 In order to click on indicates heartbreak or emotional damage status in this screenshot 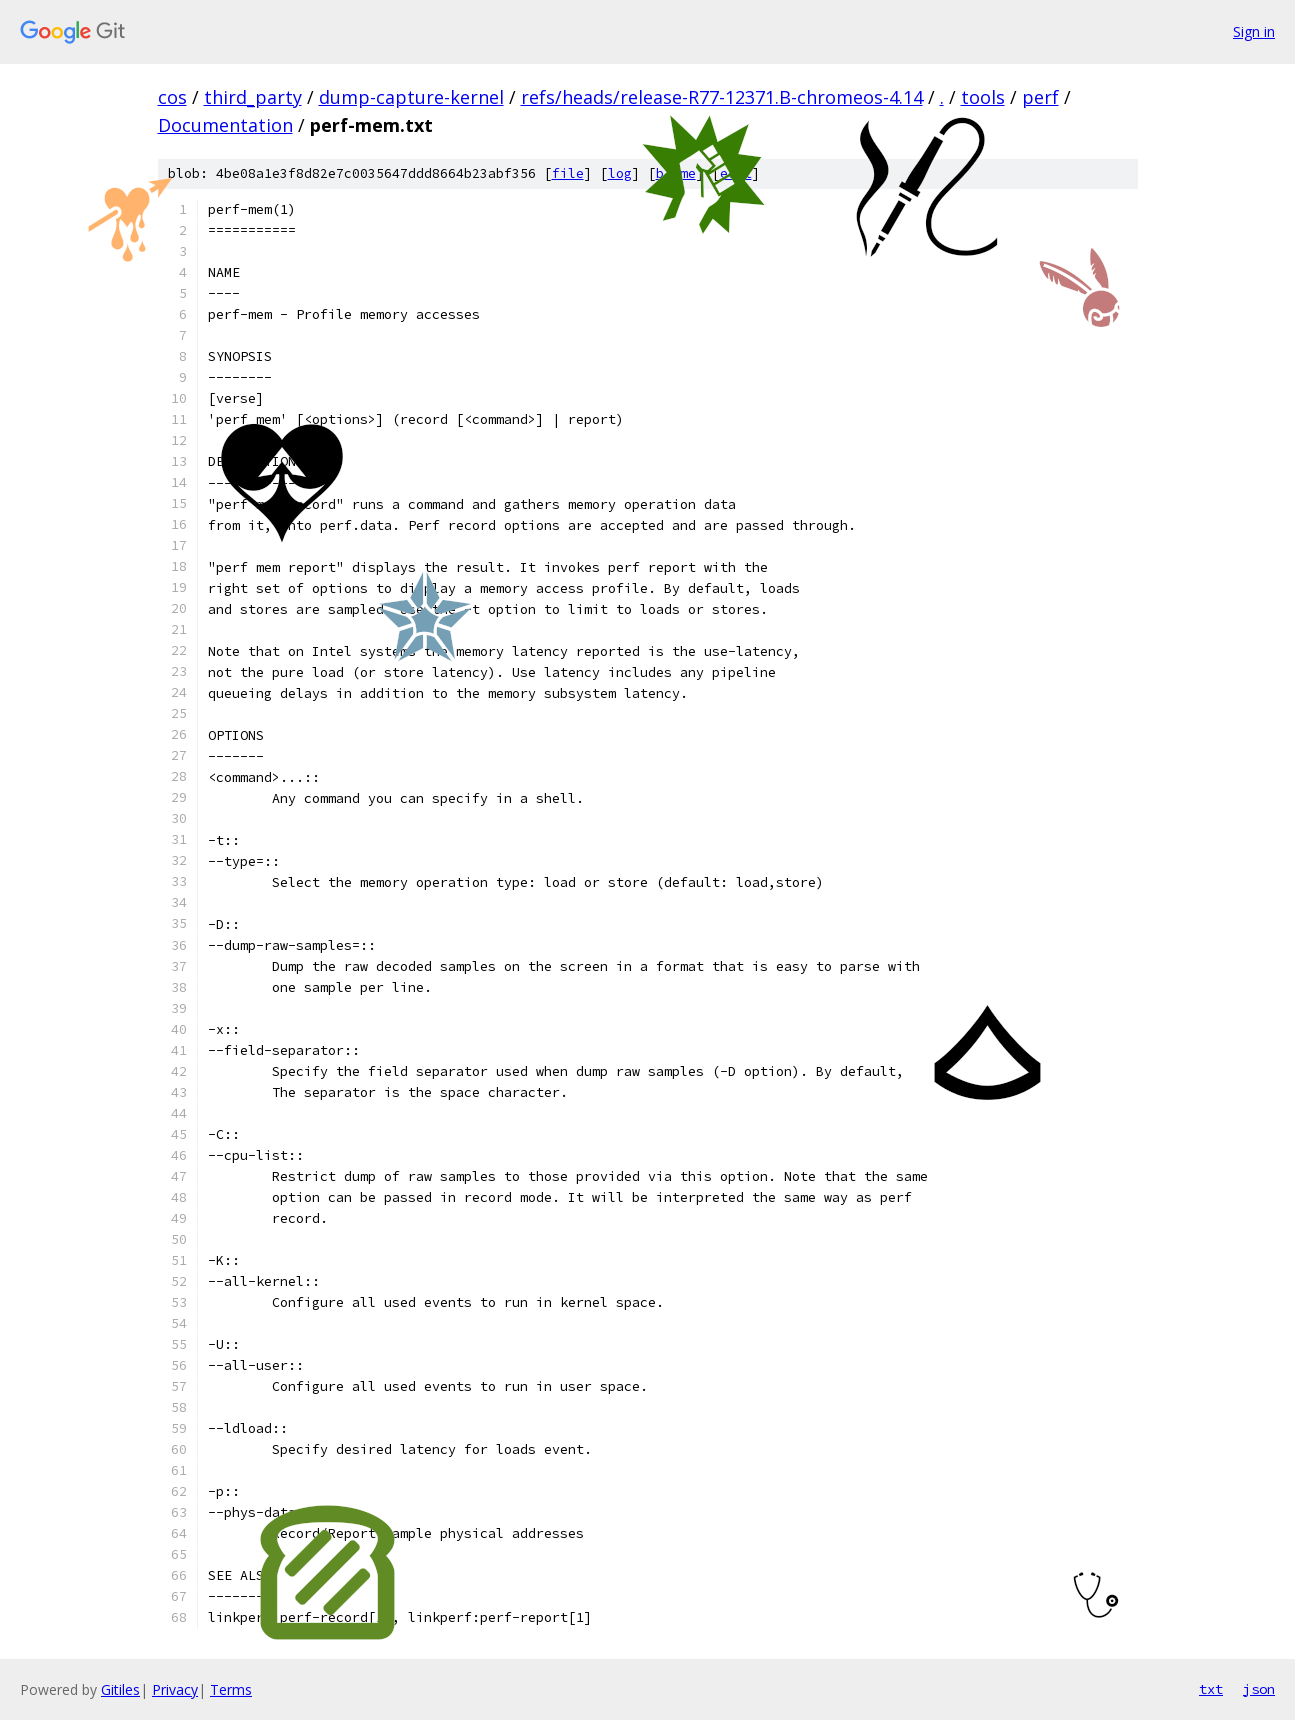, I will do `click(130, 219)`.